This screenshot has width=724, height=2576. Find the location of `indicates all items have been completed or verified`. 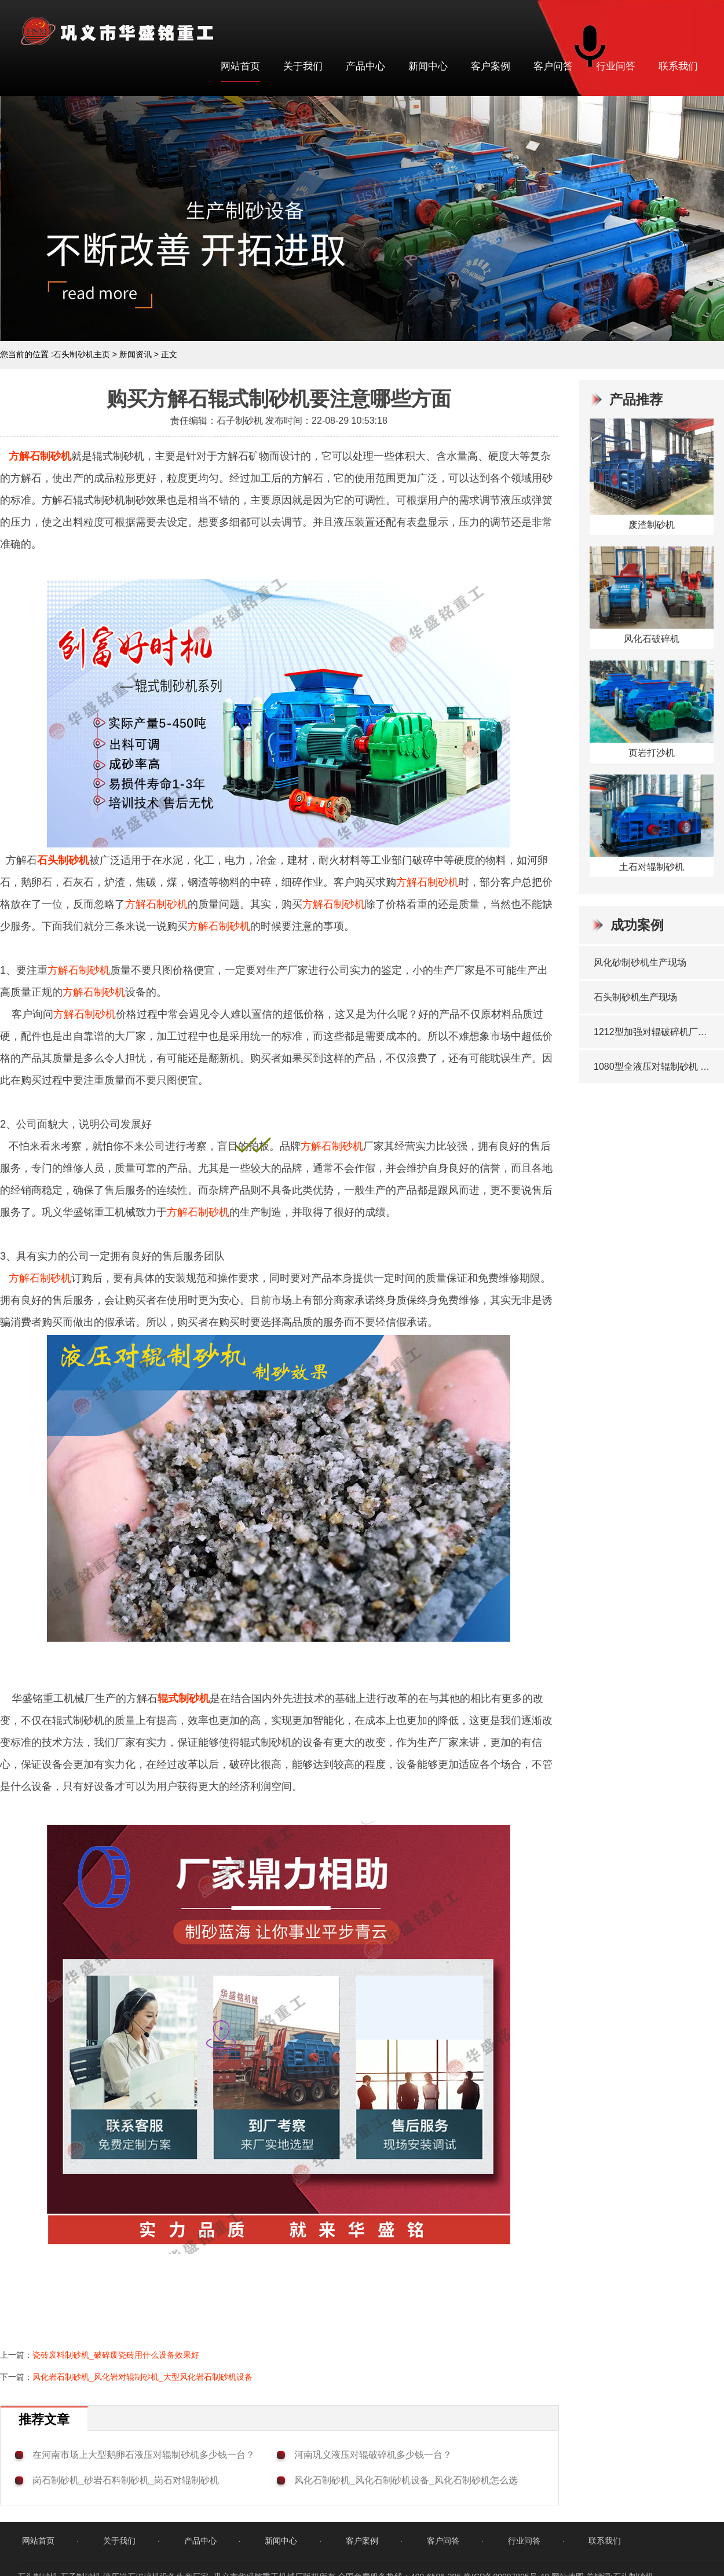

indicates all items have been completed or verified is located at coordinates (253, 1146).